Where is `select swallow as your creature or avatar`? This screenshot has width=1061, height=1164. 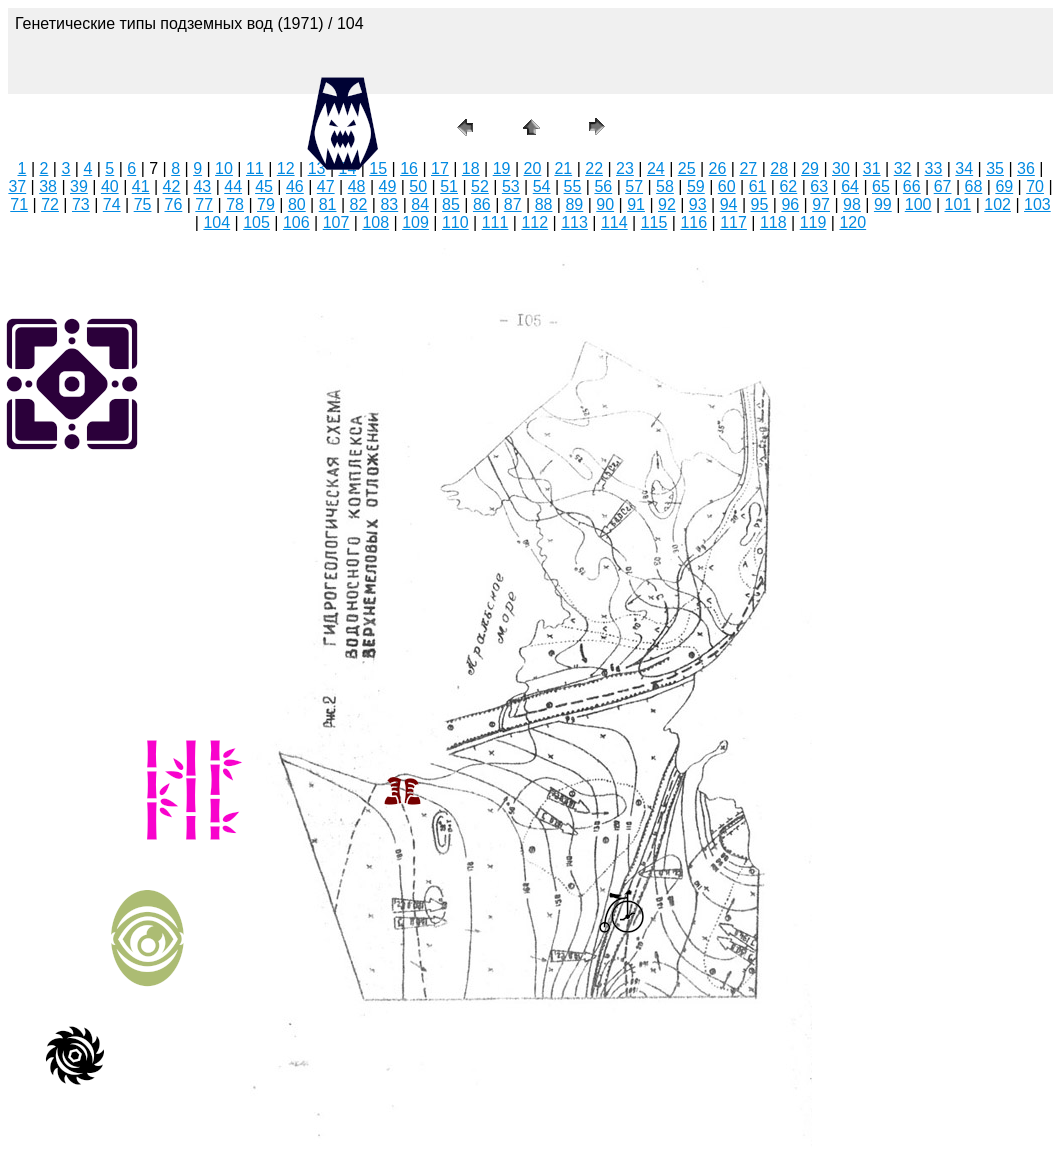
select swallow as your creature or avatar is located at coordinates (344, 123).